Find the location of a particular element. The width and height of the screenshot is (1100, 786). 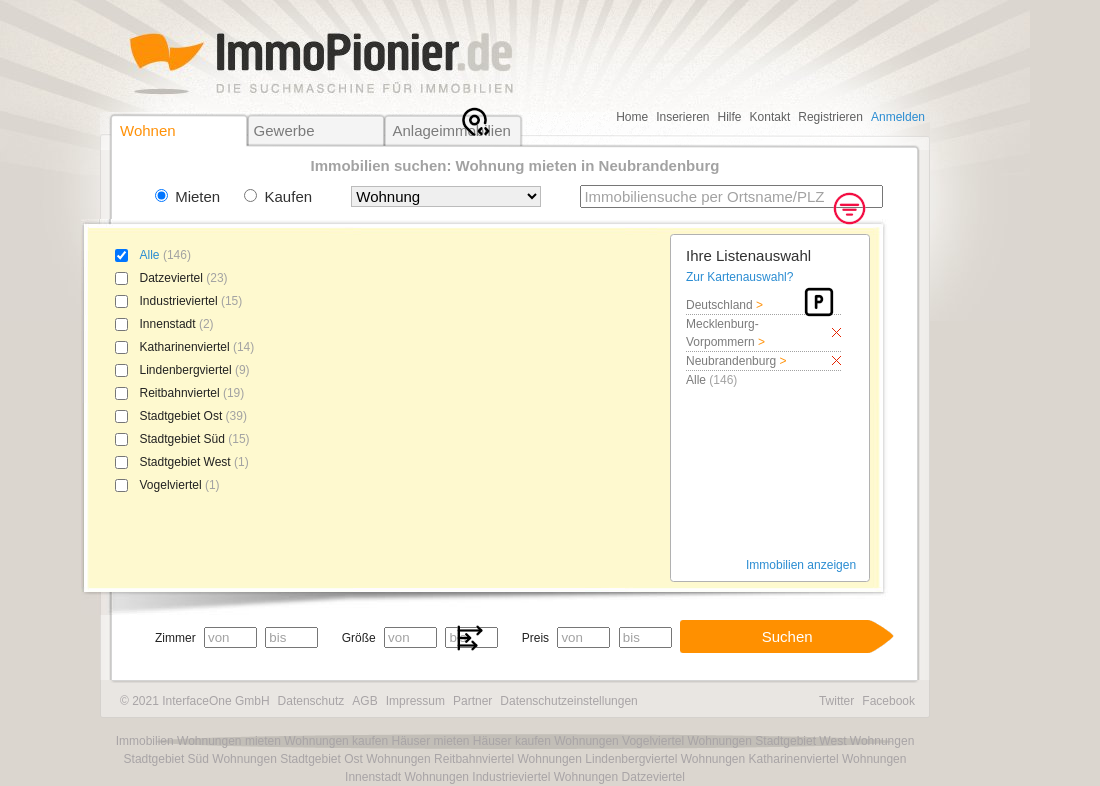

access location-based code or coordinates is located at coordinates (474, 121).